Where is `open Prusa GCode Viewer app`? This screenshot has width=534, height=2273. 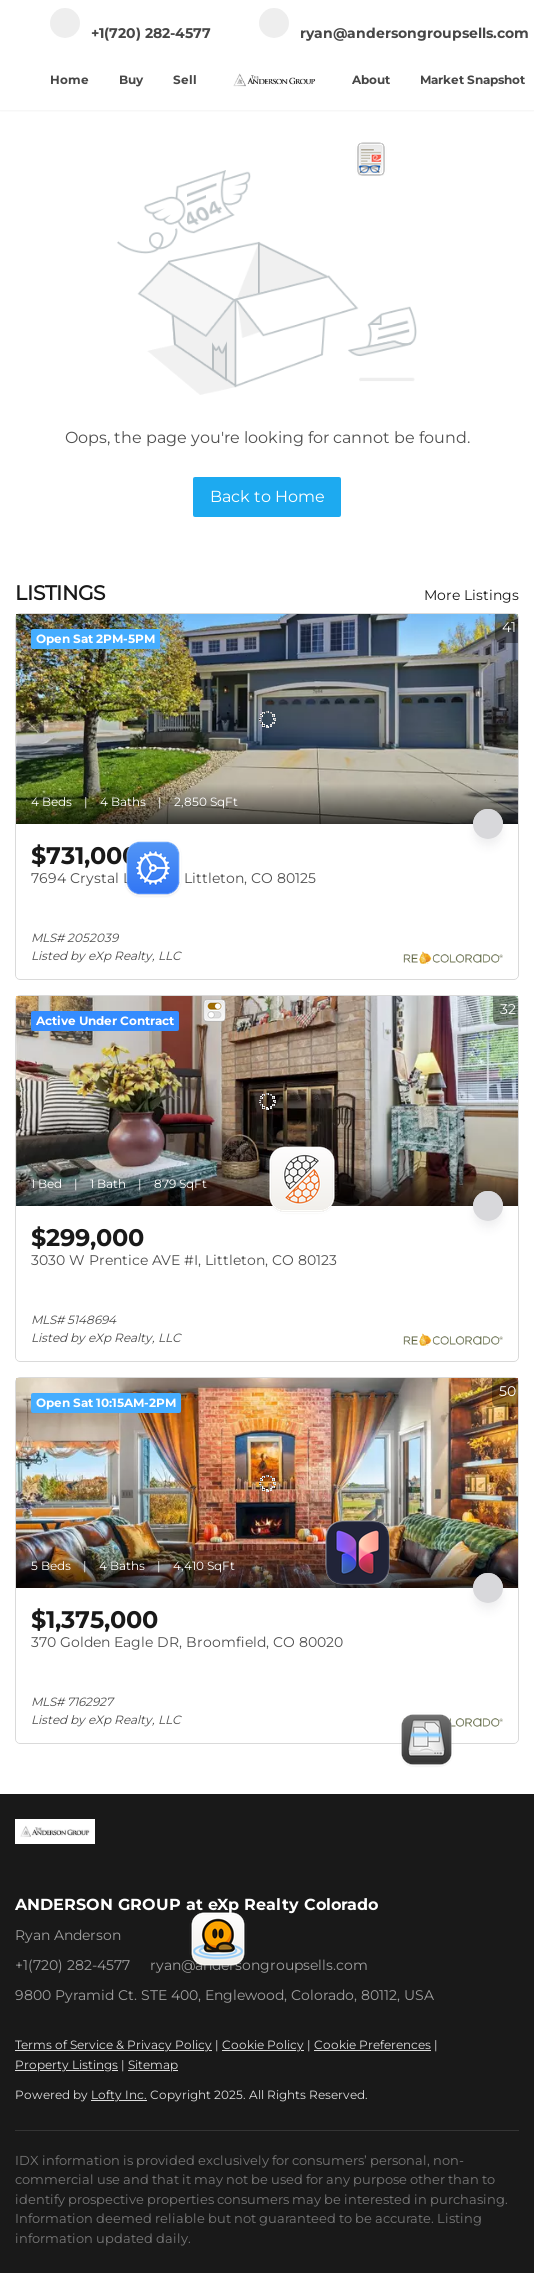
open Prusa GCode Viewer app is located at coordinates (302, 1179).